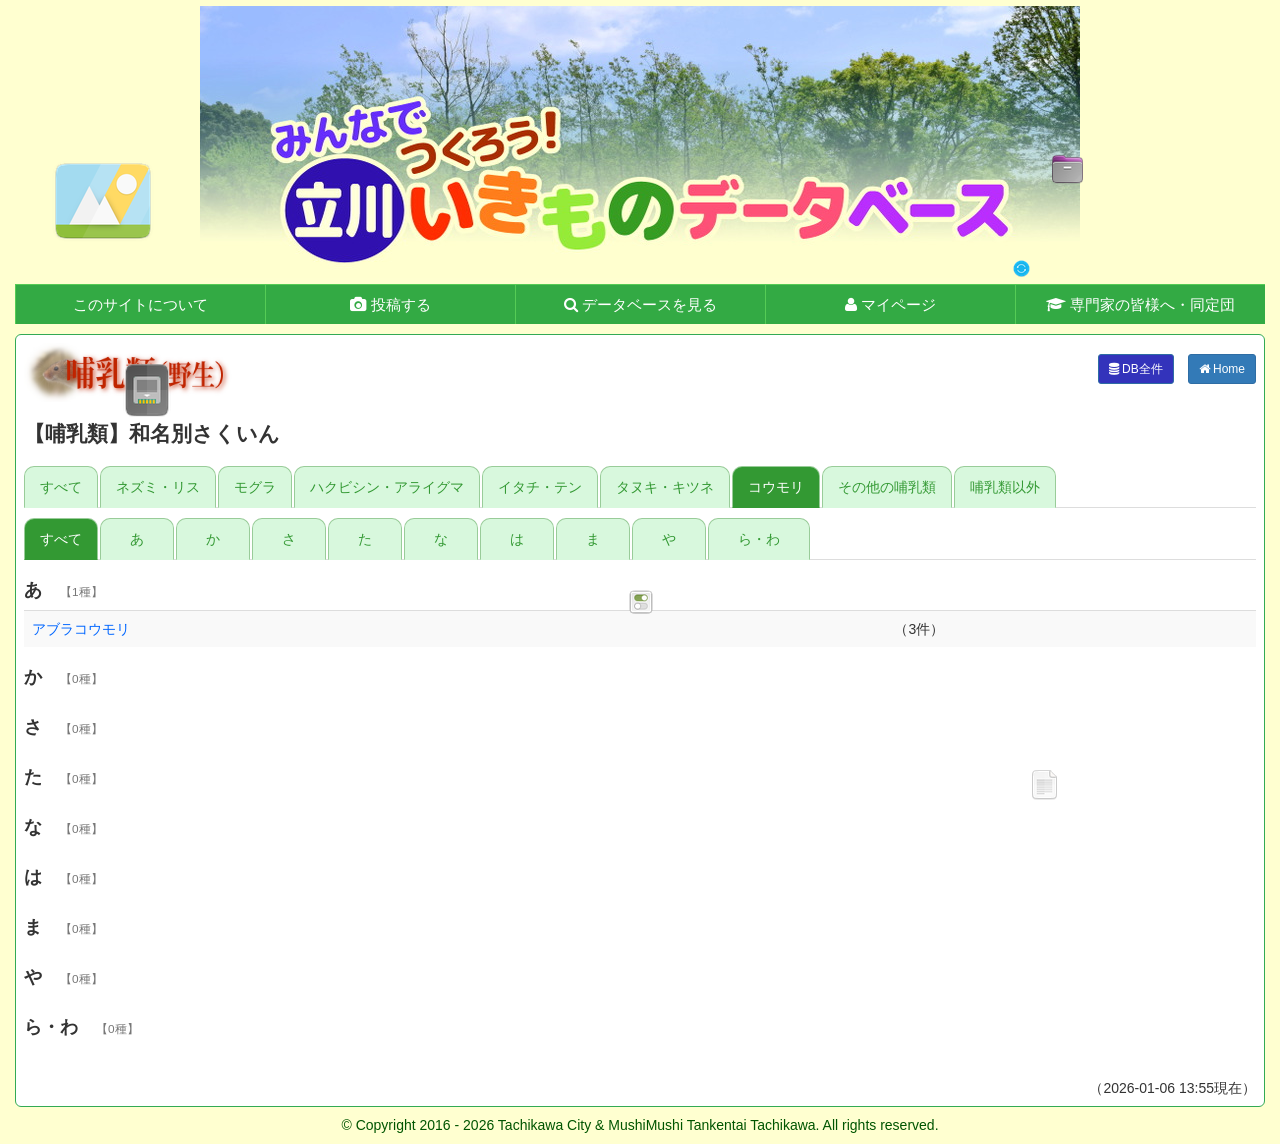 Image resolution: width=1280 pixels, height=1144 pixels. Describe the element at coordinates (147, 390) in the screenshot. I see `sega genesis 32x rom file` at that location.